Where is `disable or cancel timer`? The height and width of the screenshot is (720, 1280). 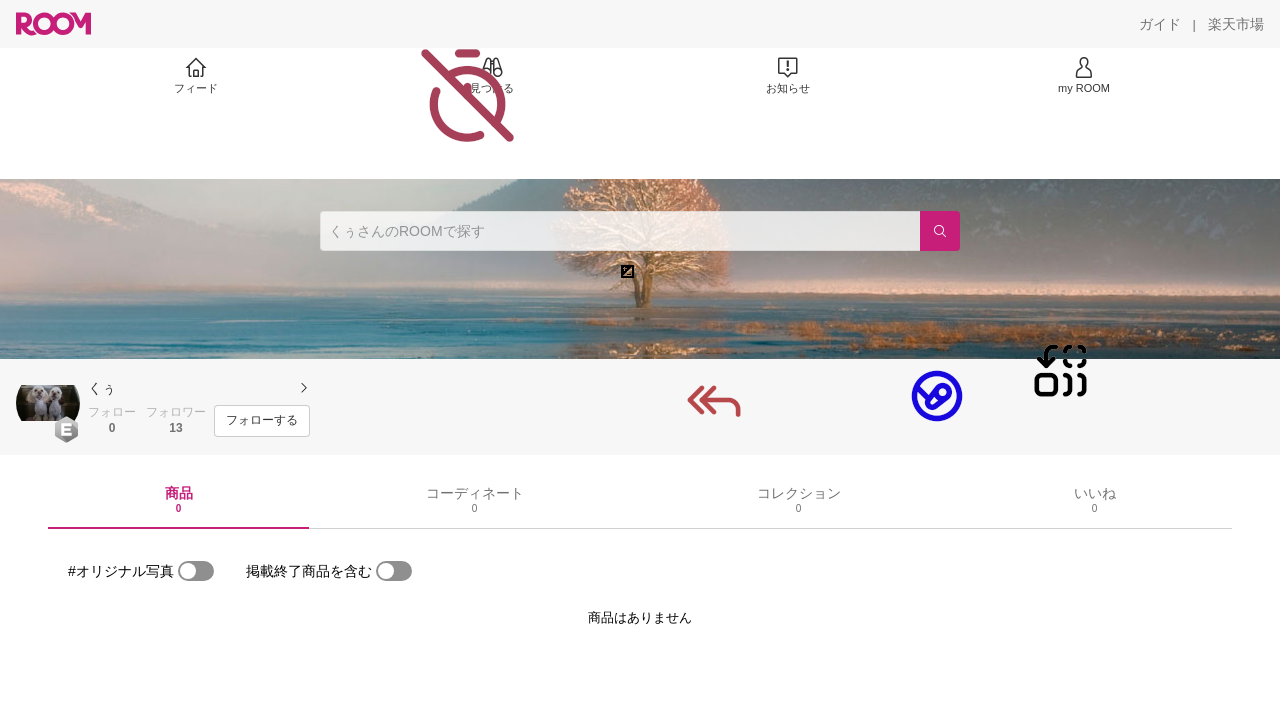 disable or cancel timer is located at coordinates (467, 95).